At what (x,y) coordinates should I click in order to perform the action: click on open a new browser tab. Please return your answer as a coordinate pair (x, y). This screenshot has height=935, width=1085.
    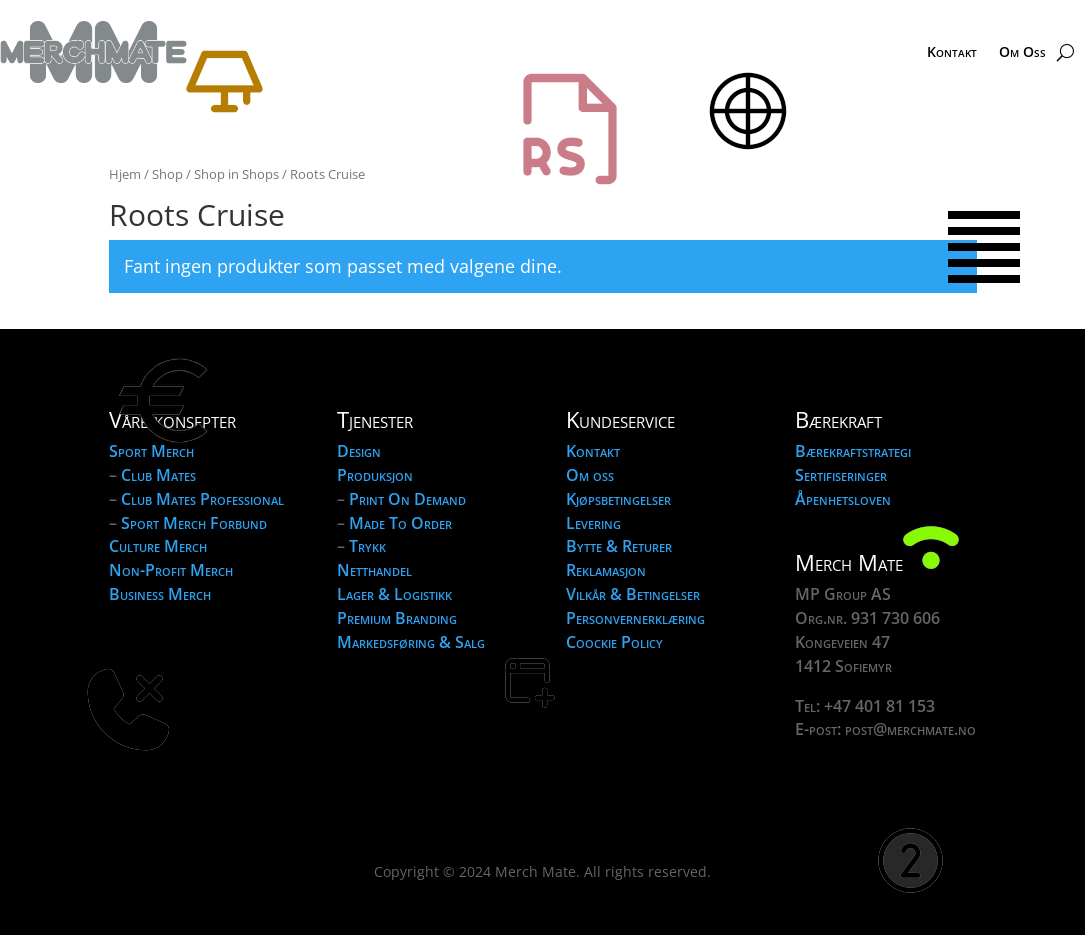
    Looking at the image, I should click on (527, 680).